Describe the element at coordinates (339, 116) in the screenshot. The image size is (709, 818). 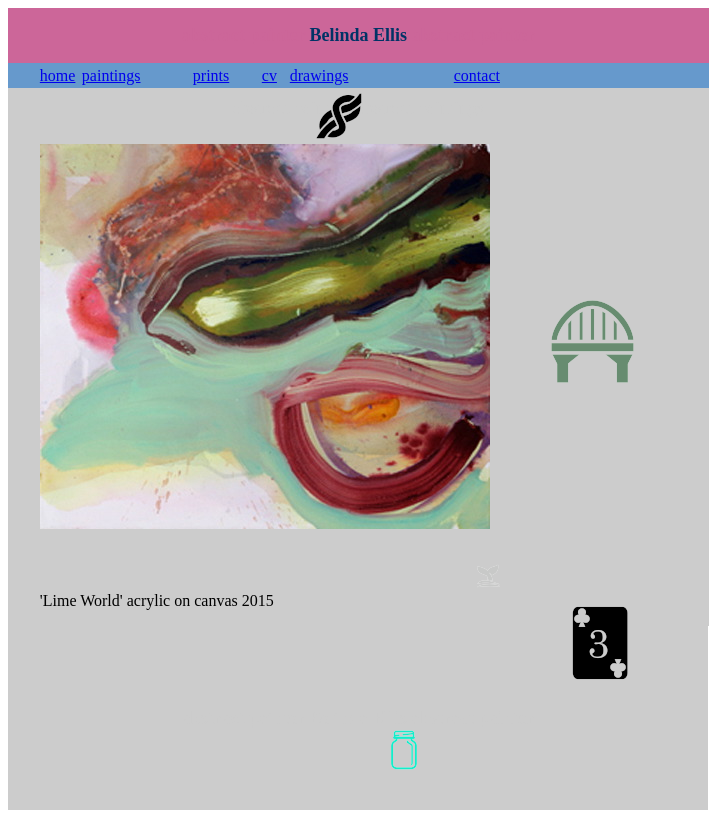
I see `indicates a connection or link between items` at that location.